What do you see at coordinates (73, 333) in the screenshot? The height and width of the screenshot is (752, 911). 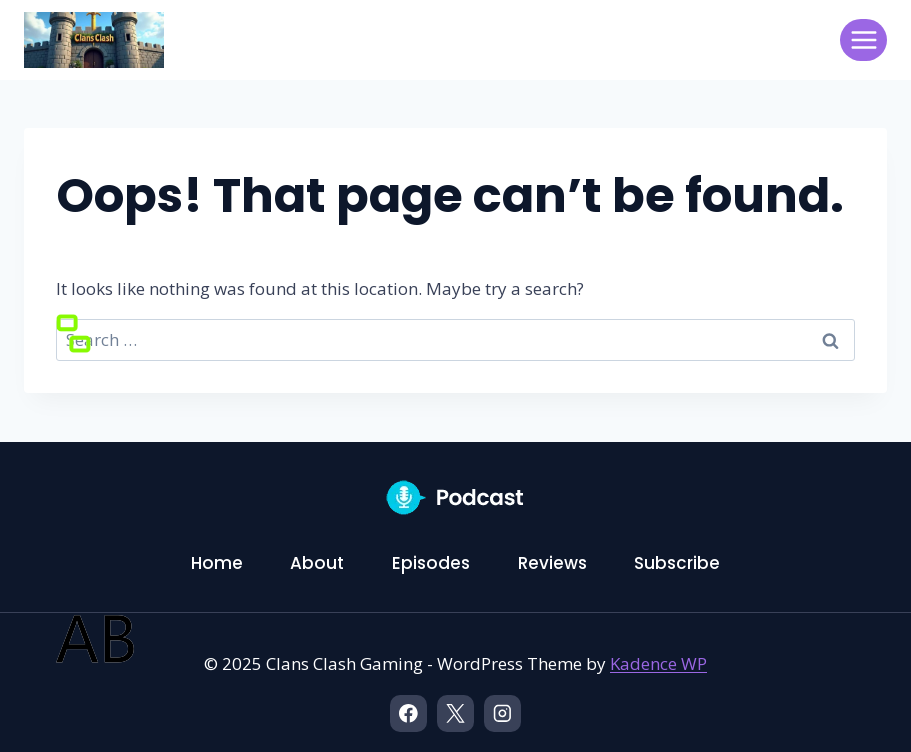 I see `ungroup selected objects` at bounding box center [73, 333].